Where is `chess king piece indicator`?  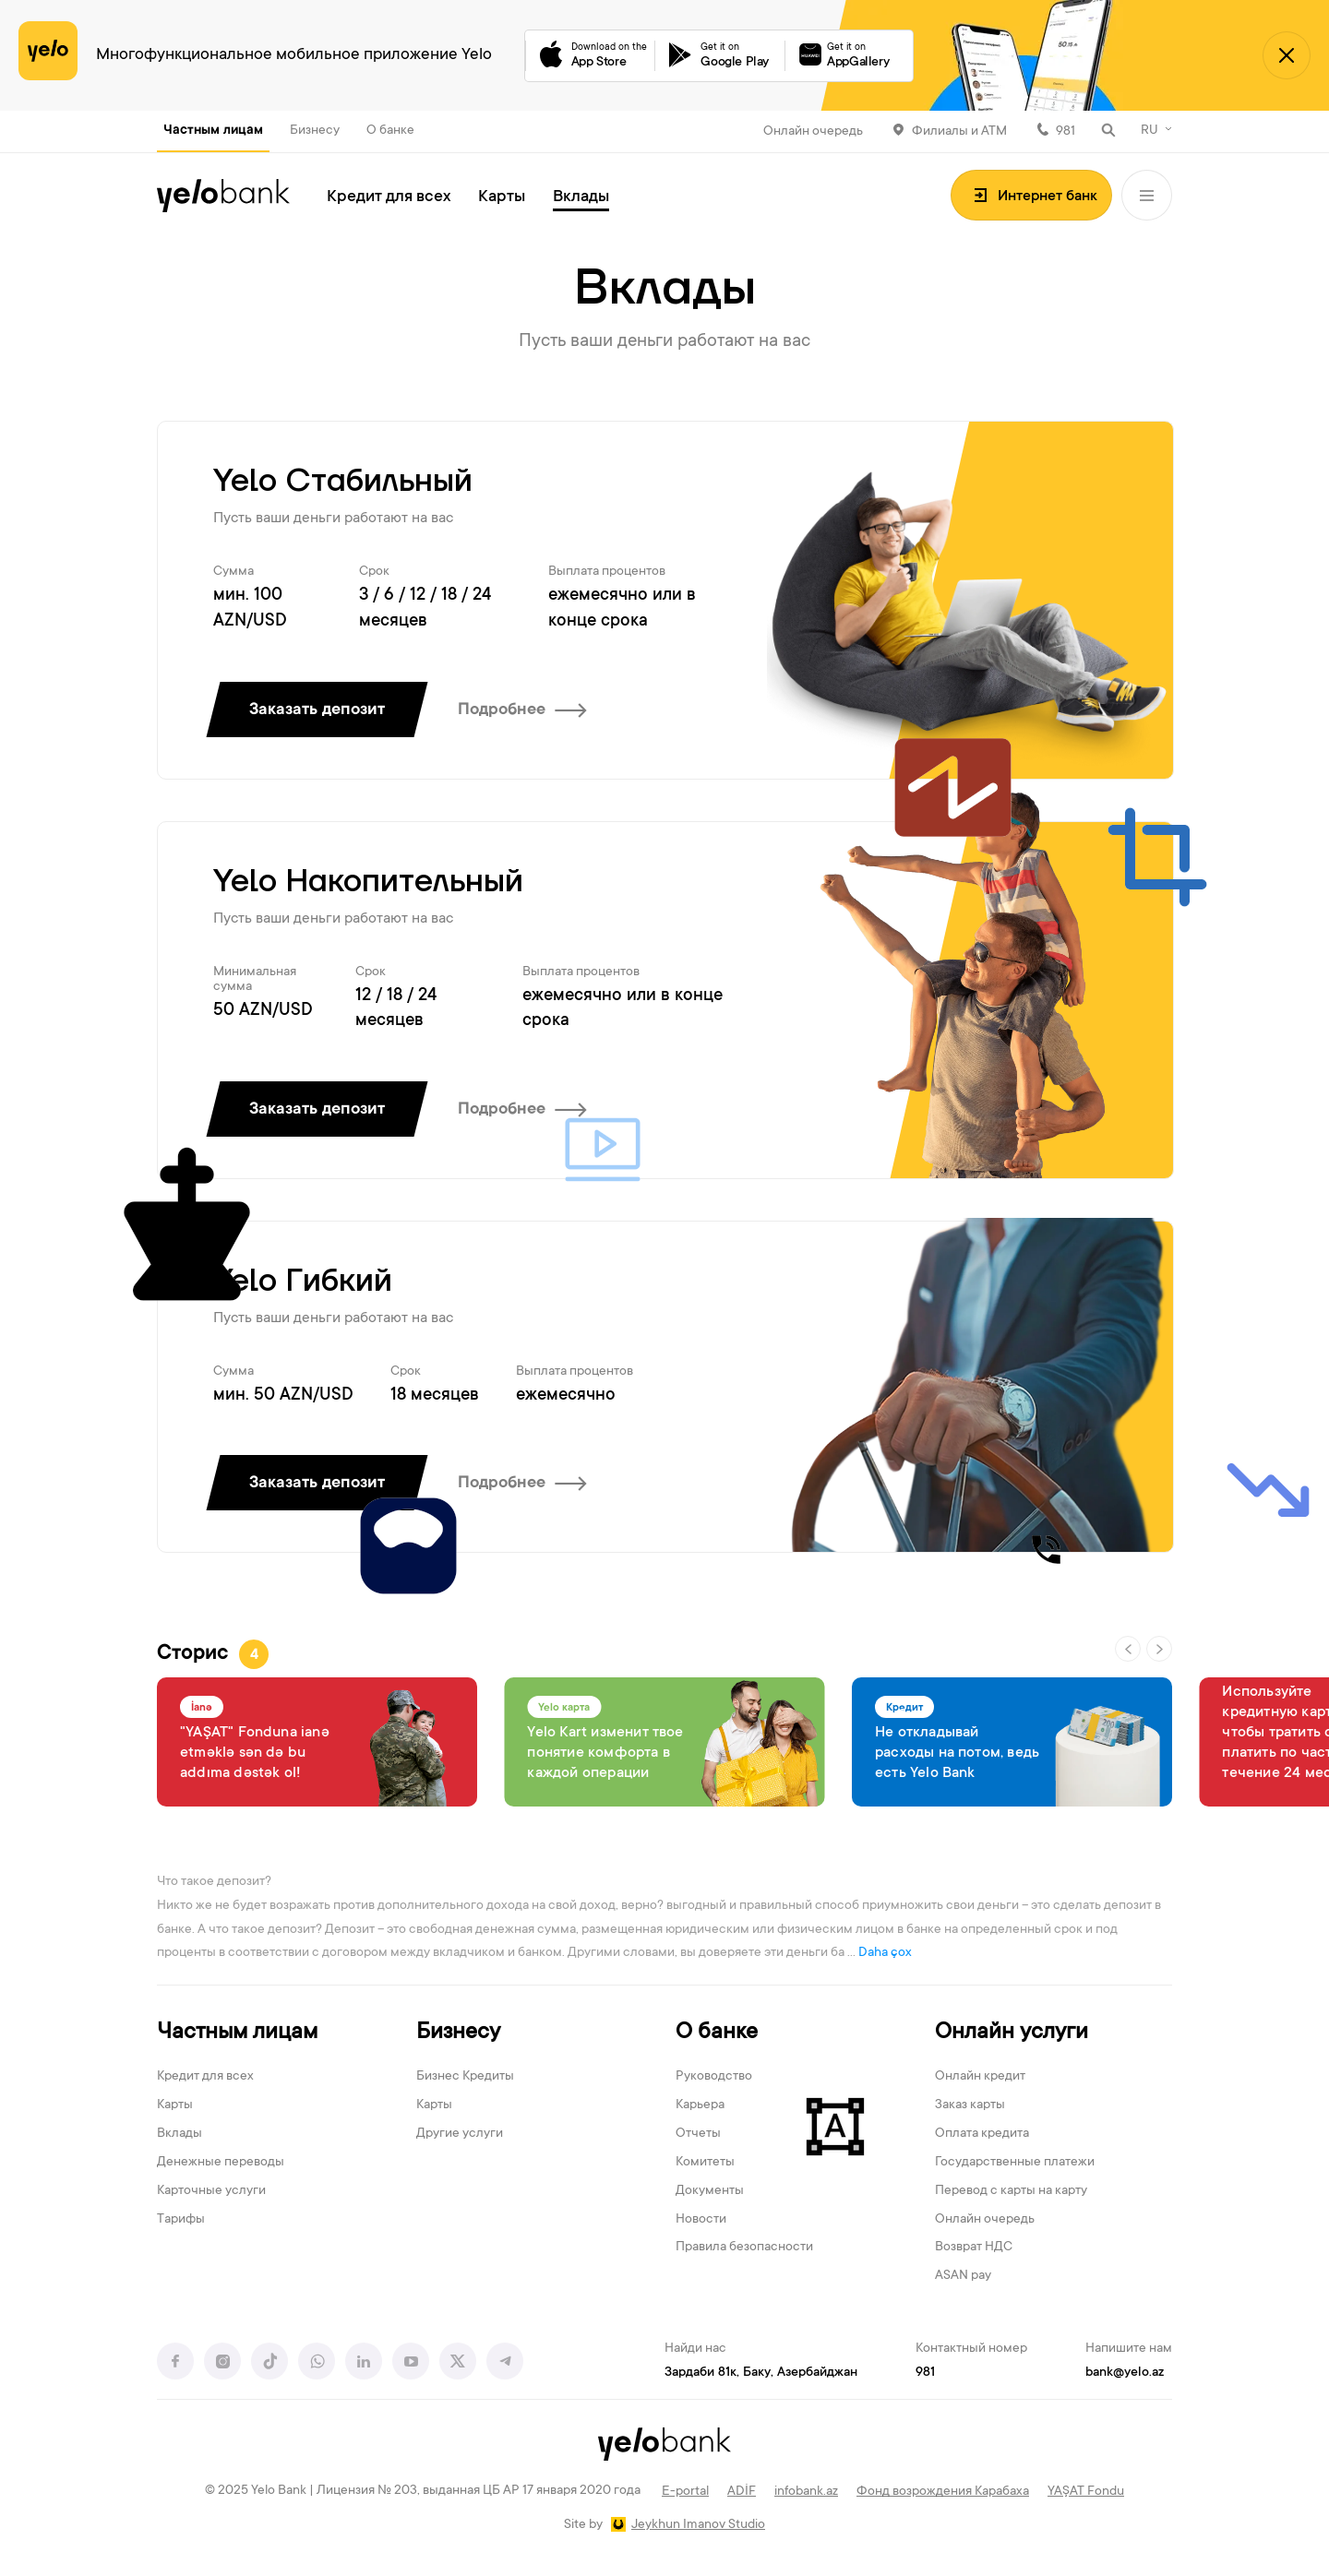
chess king piece indicator is located at coordinates (186, 1228).